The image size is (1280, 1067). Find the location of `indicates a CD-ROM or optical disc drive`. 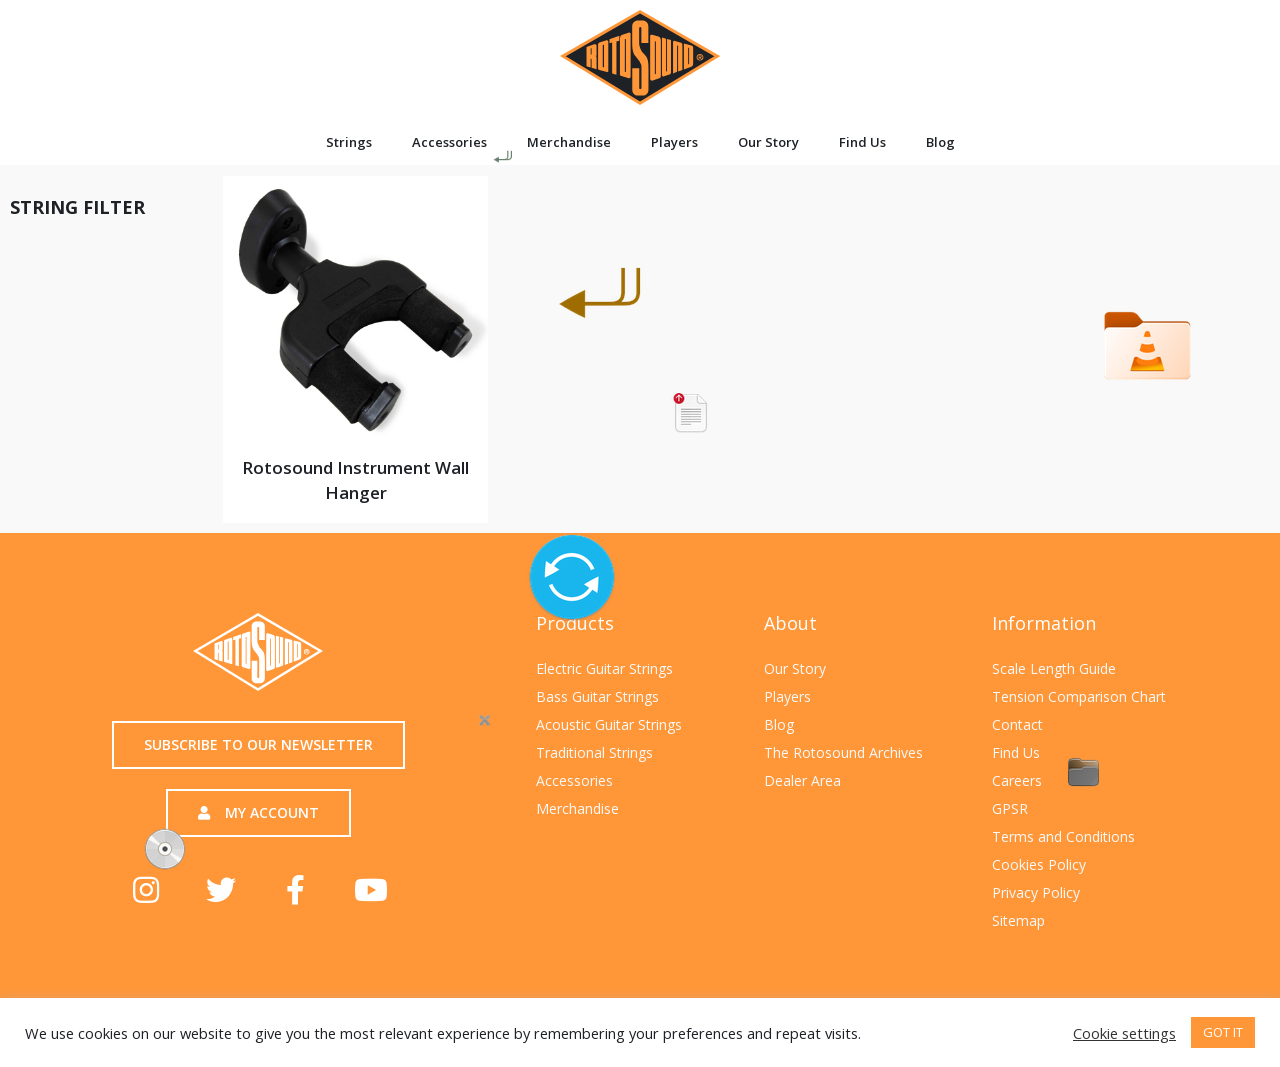

indicates a CD-ROM or optical disc drive is located at coordinates (165, 849).